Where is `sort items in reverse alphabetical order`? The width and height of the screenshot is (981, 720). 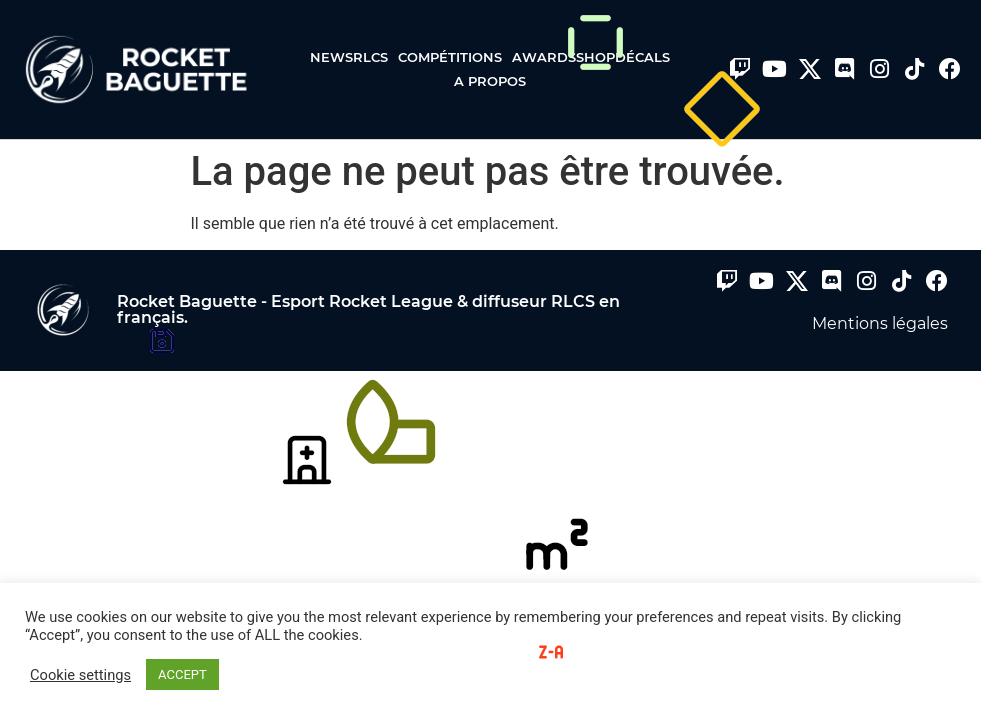 sort items in reverse alphabetical order is located at coordinates (551, 652).